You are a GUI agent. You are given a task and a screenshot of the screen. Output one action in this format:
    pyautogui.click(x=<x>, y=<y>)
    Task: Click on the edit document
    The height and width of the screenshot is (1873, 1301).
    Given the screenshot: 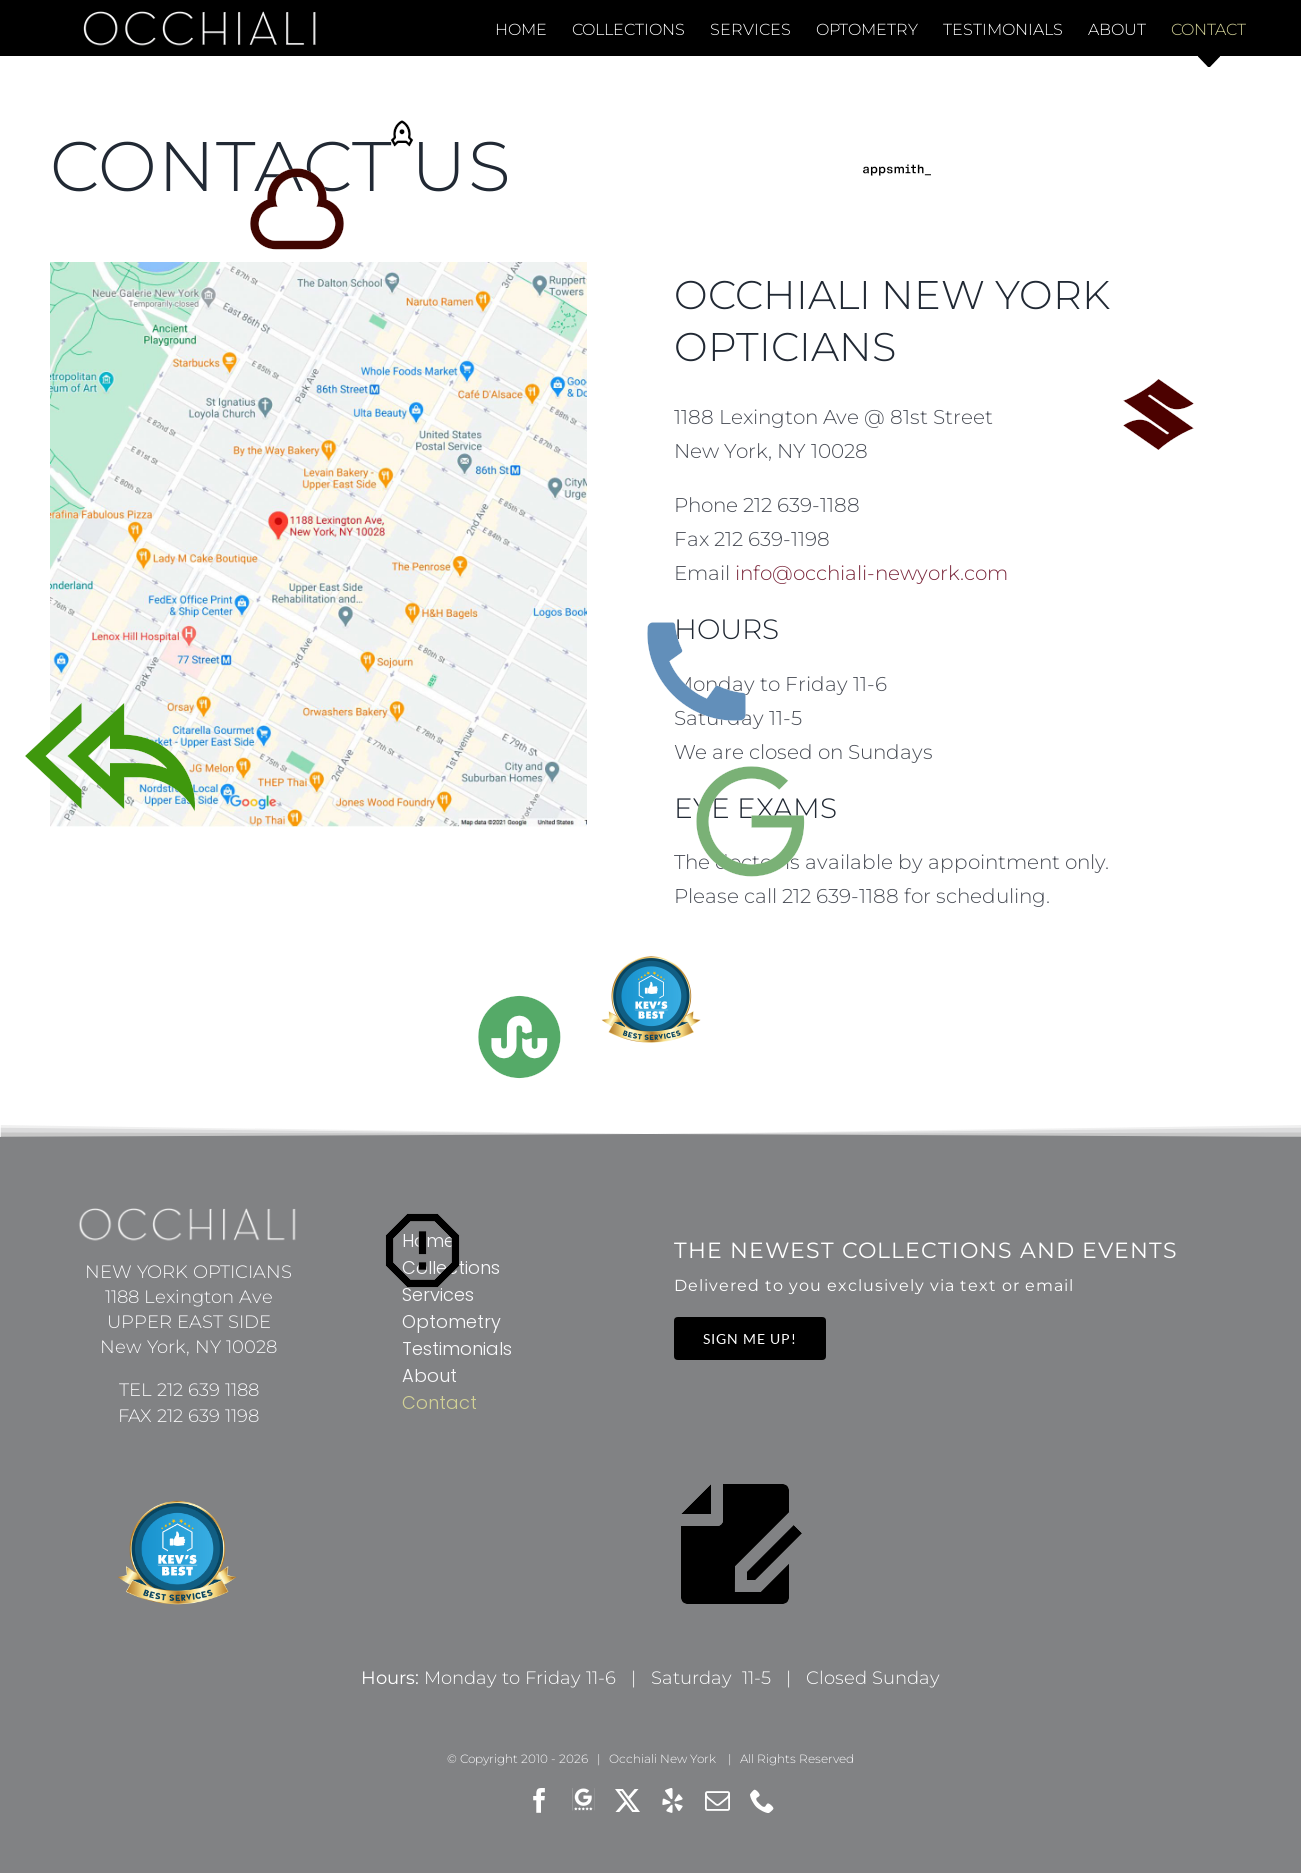 What is the action you would take?
    pyautogui.click(x=735, y=1544)
    